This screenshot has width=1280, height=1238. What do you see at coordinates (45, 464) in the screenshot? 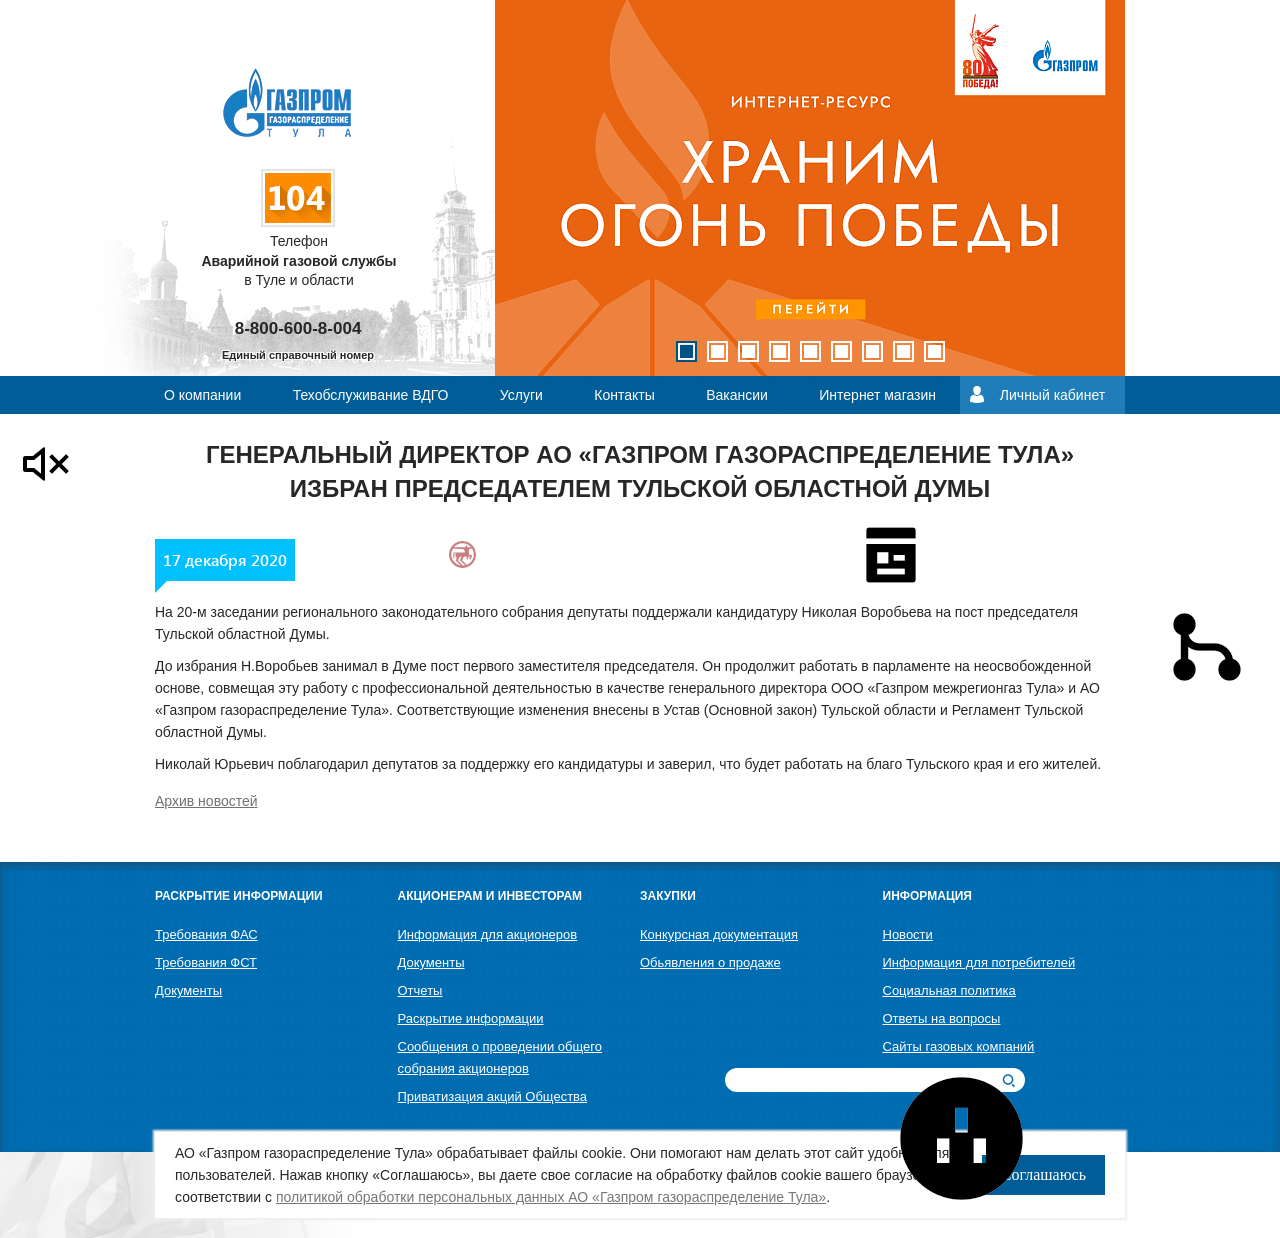
I see `mute audio or sound` at bounding box center [45, 464].